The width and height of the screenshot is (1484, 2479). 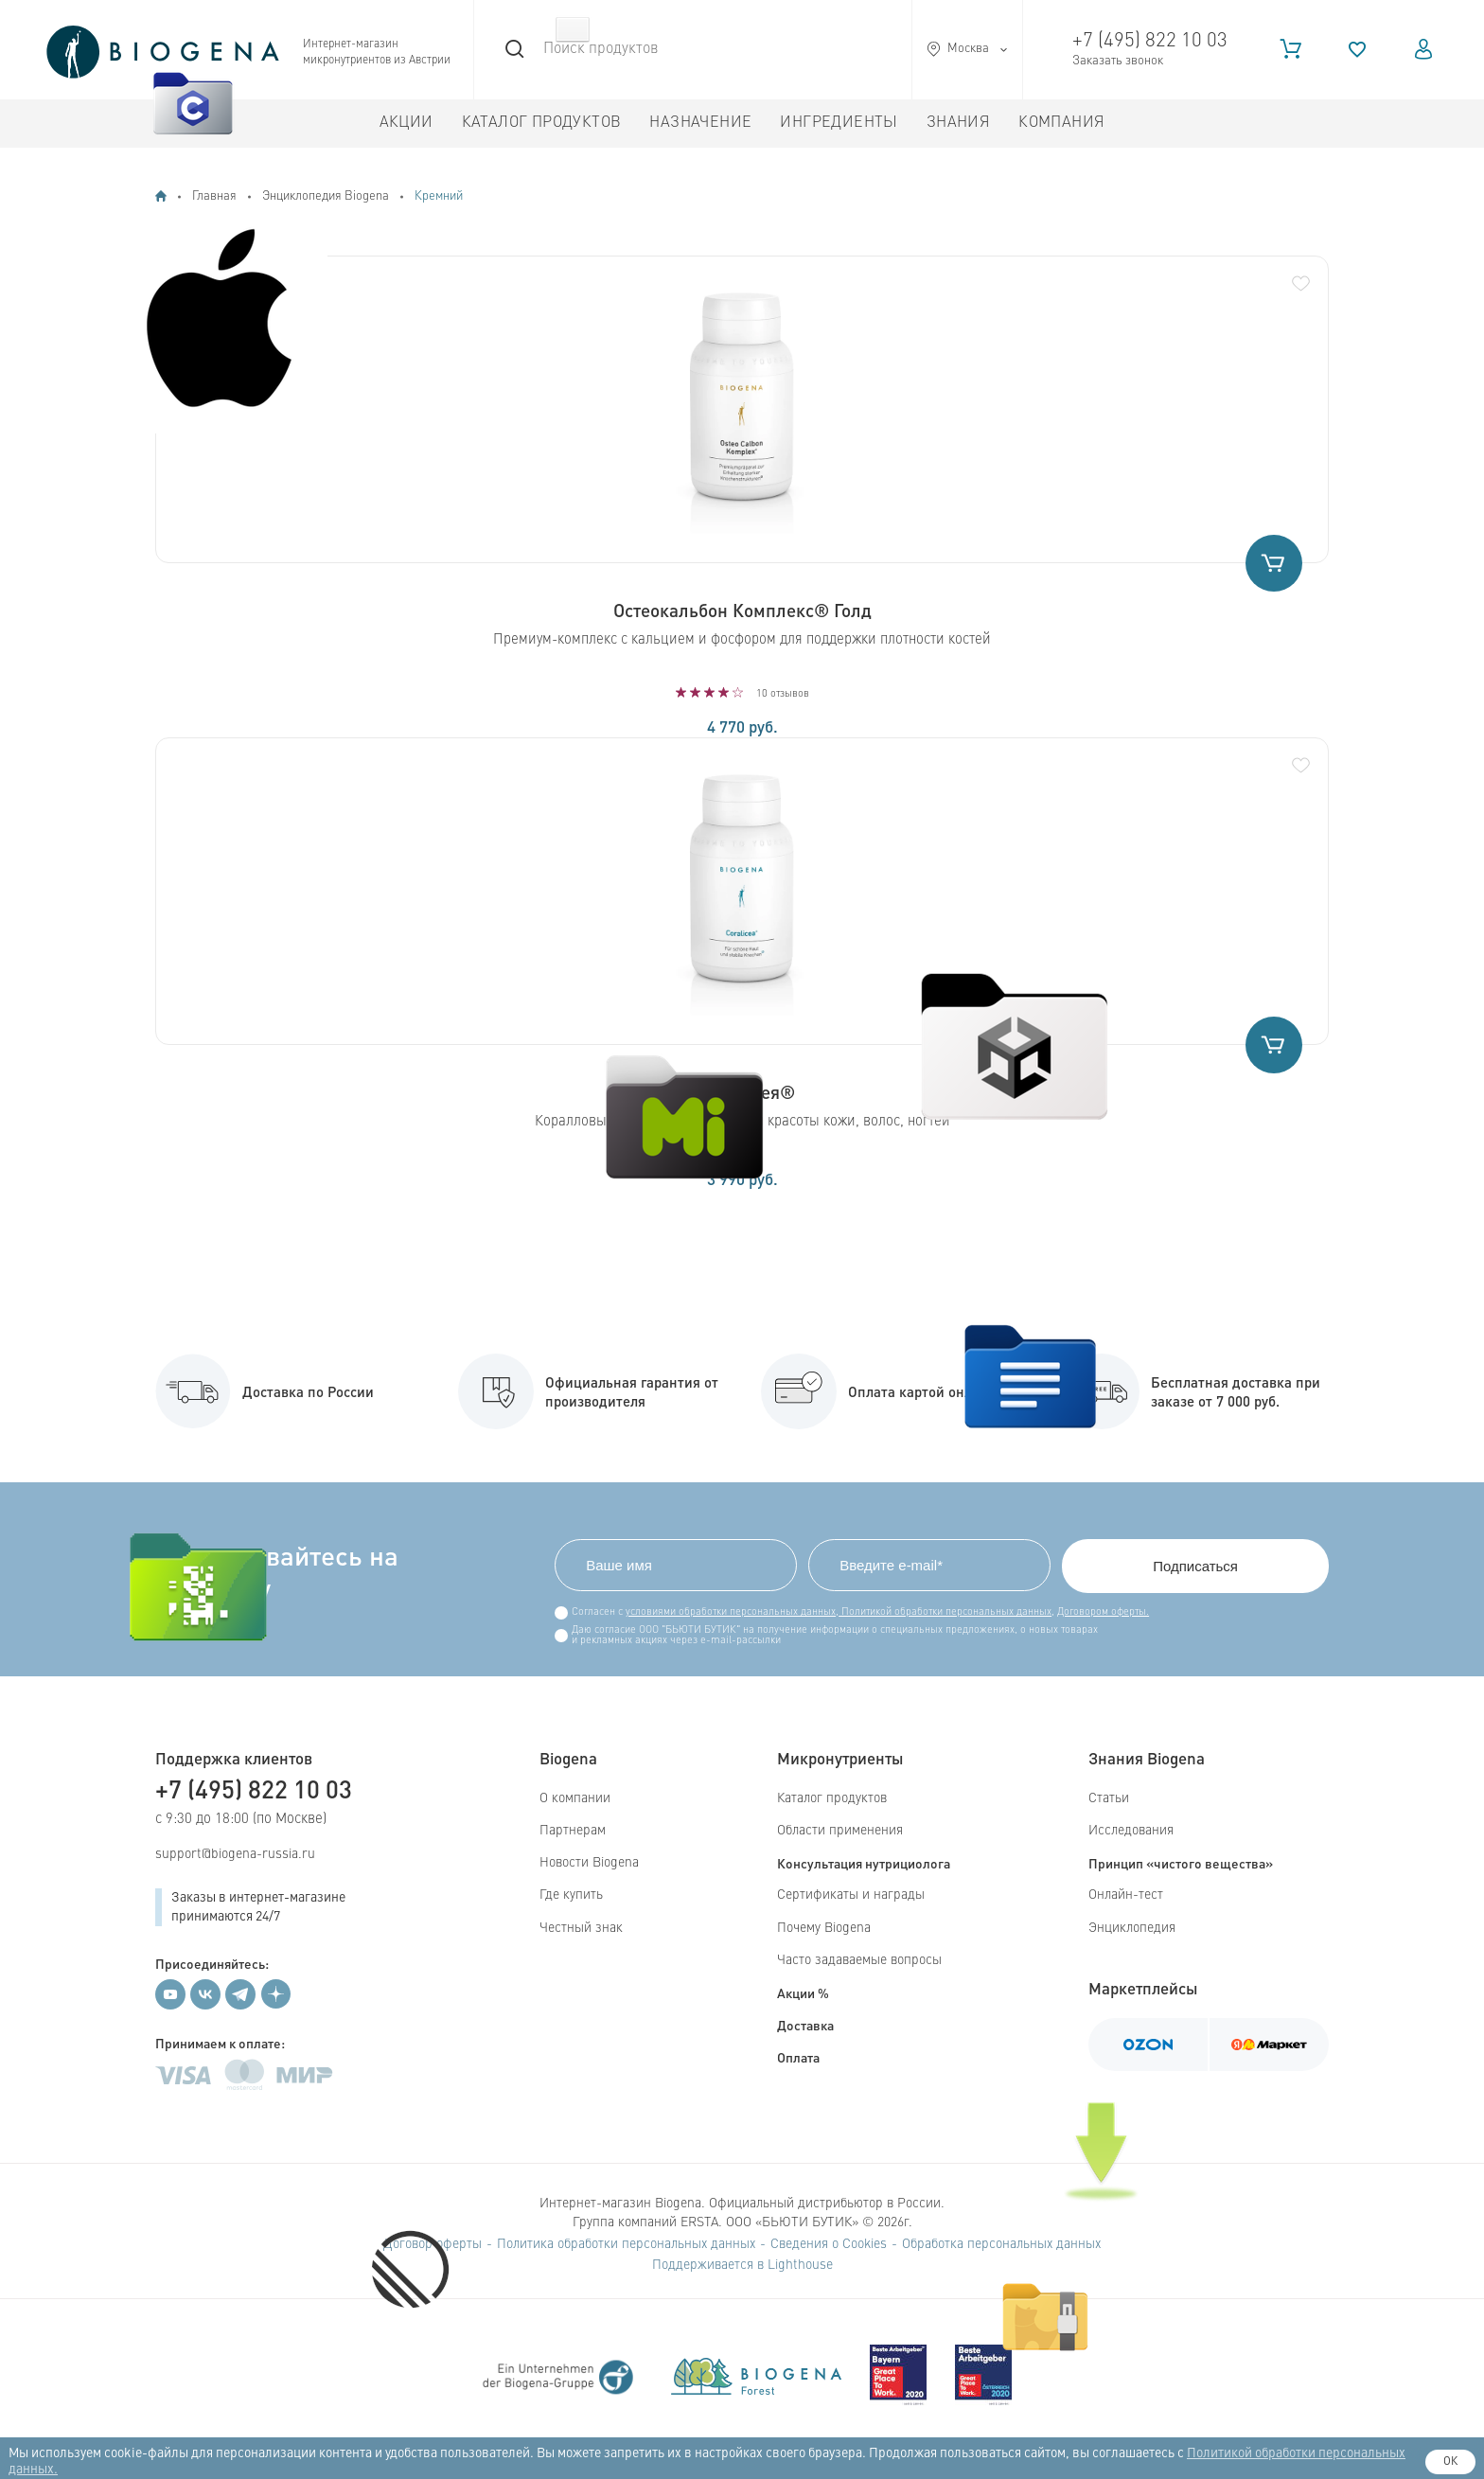 What do you see at coordinates (1101, 2145) in the screenshot?
I see `save the current file or document` at bounding box center [1101, 2145].